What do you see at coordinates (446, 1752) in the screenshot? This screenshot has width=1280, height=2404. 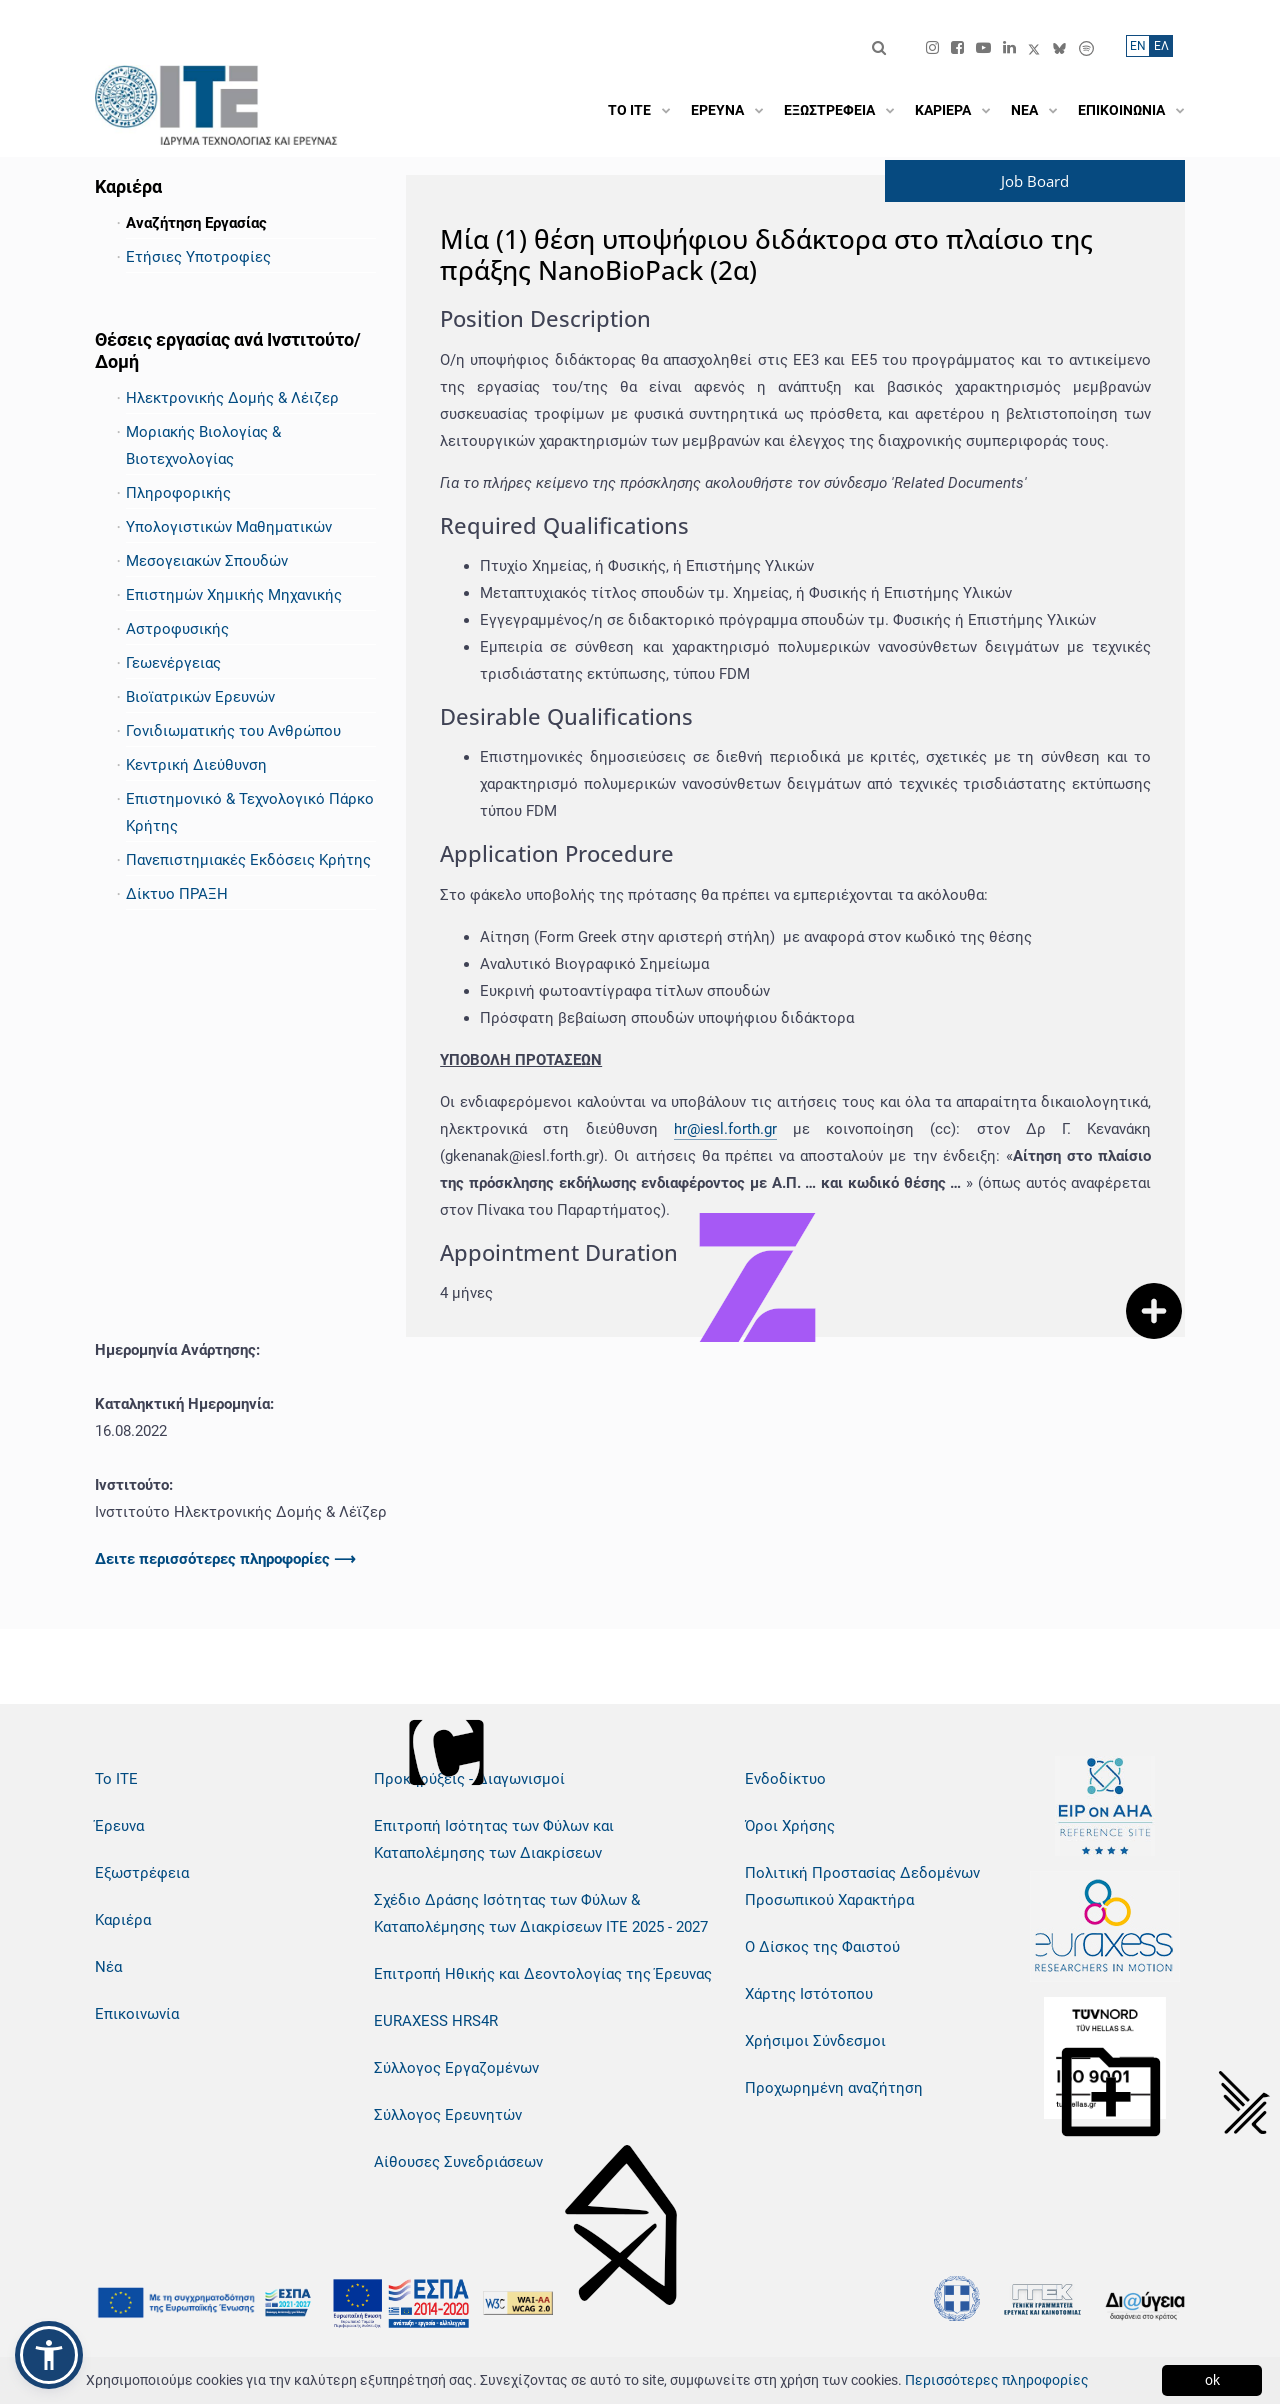 I see `contao CMS logo` at bounding box center [446, 1752].